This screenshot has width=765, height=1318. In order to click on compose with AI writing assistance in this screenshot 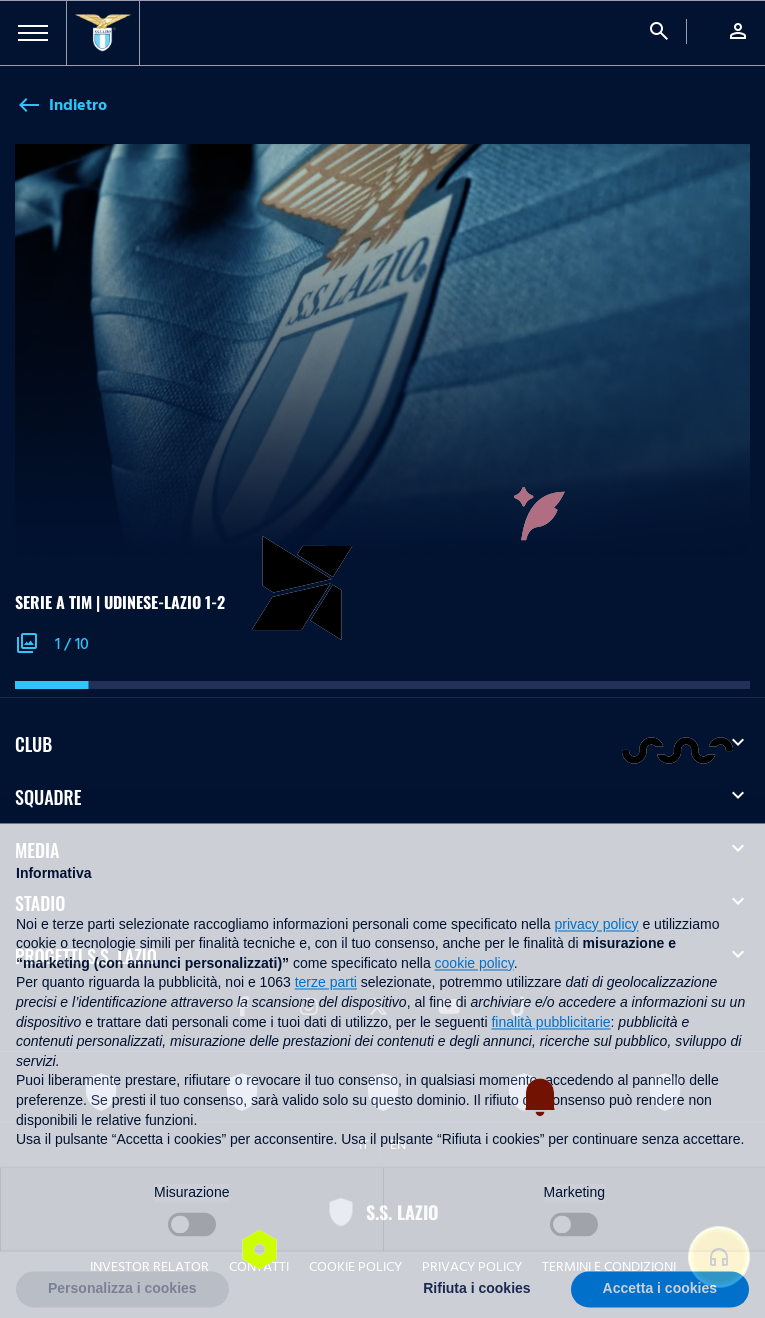, I will do `click(543, 516)`.